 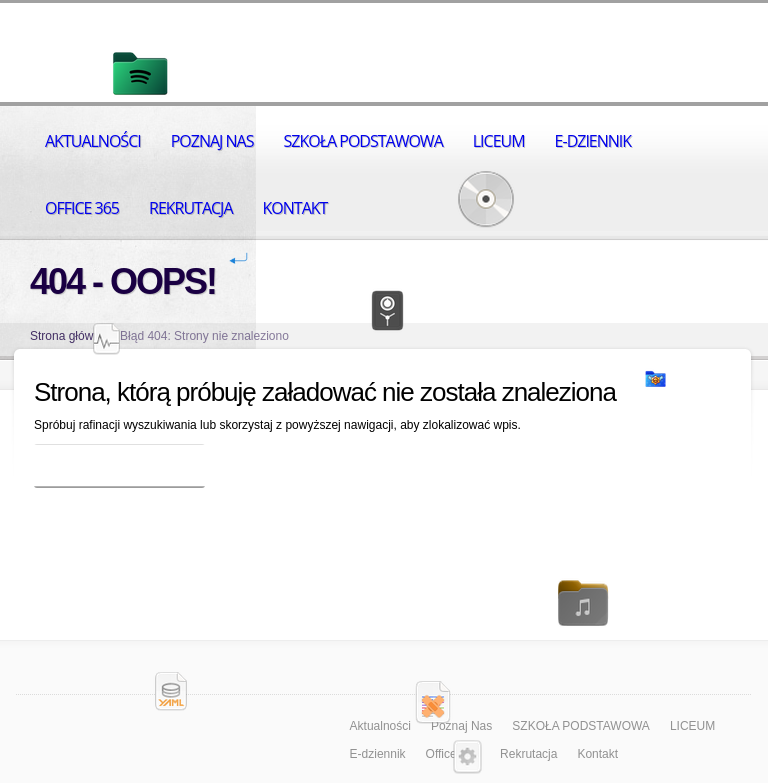 What do you see at coordinates (387, 310) in the screenshot?
I see `open Déjà Dup backup application` at bounding box center [387, 310].